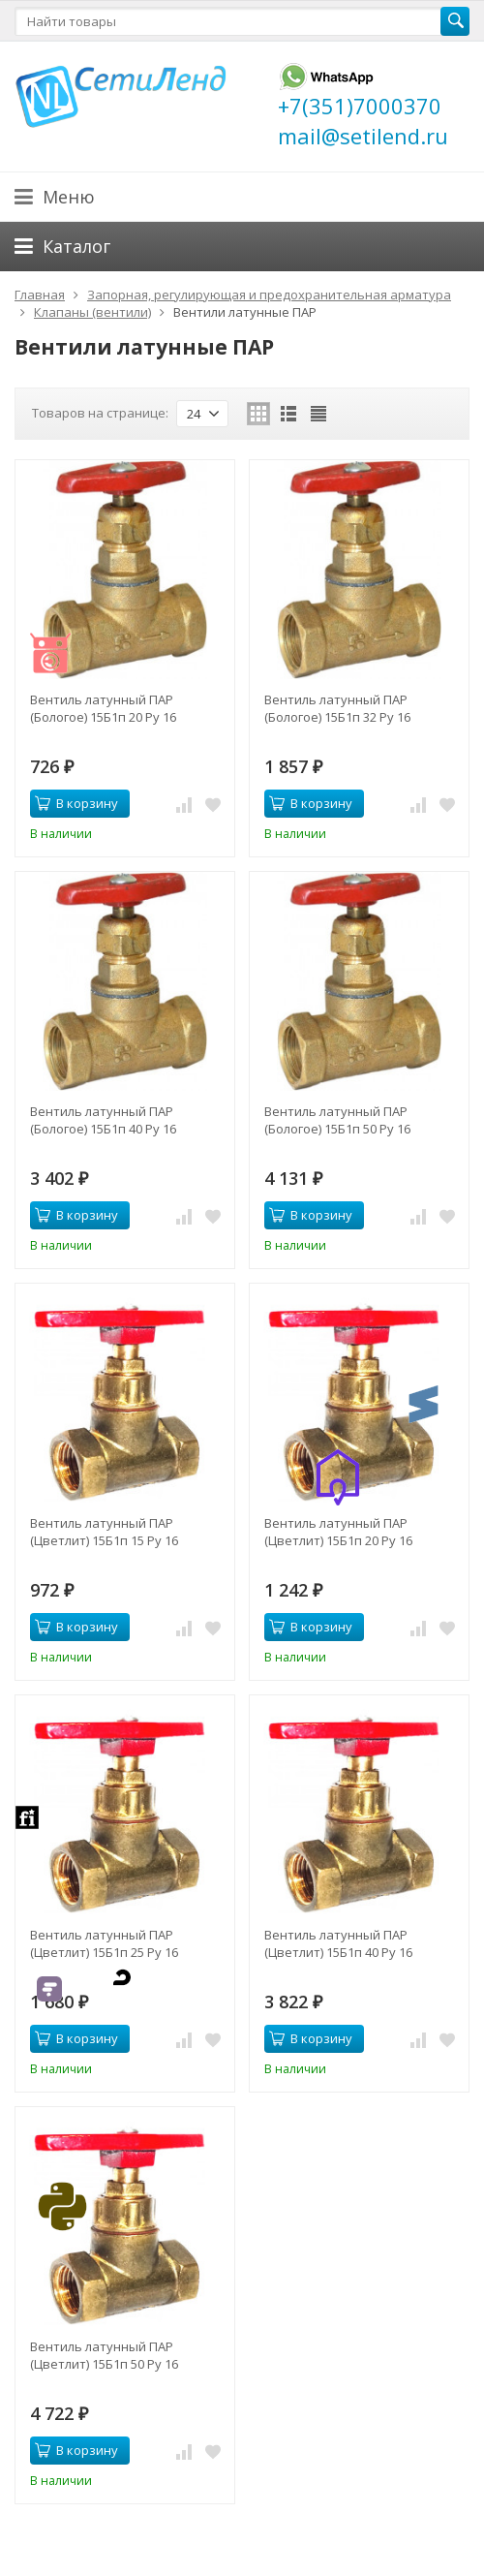  Describe the element at coordinates (122, 1977) in the screenshot. I see `access AdRoll advertising platform` at that location.